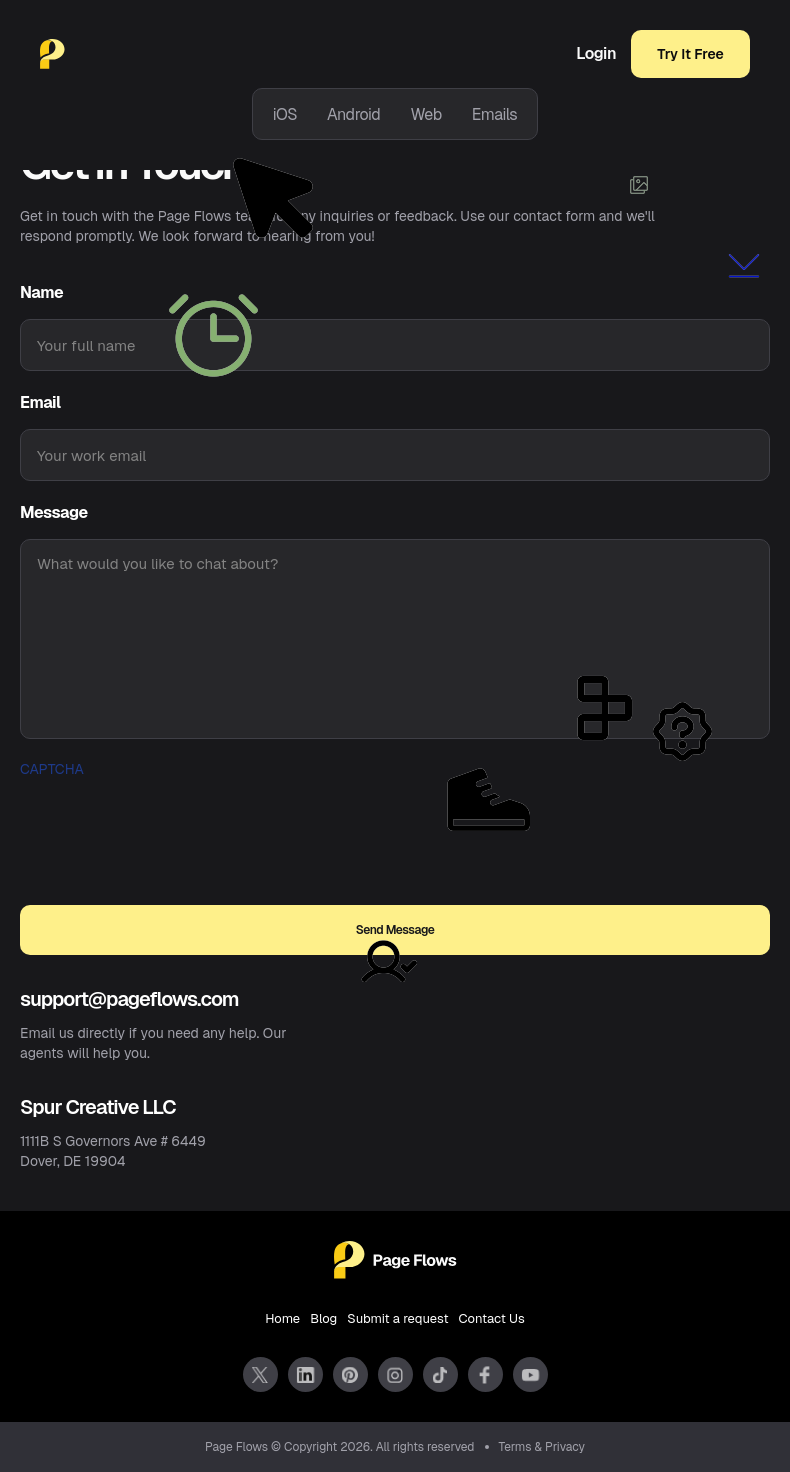 This screenshot has width=790, height=1472. Describe the element at coordinates (213, 335) in the screenshot. I see `set or manage alarms` at that location.